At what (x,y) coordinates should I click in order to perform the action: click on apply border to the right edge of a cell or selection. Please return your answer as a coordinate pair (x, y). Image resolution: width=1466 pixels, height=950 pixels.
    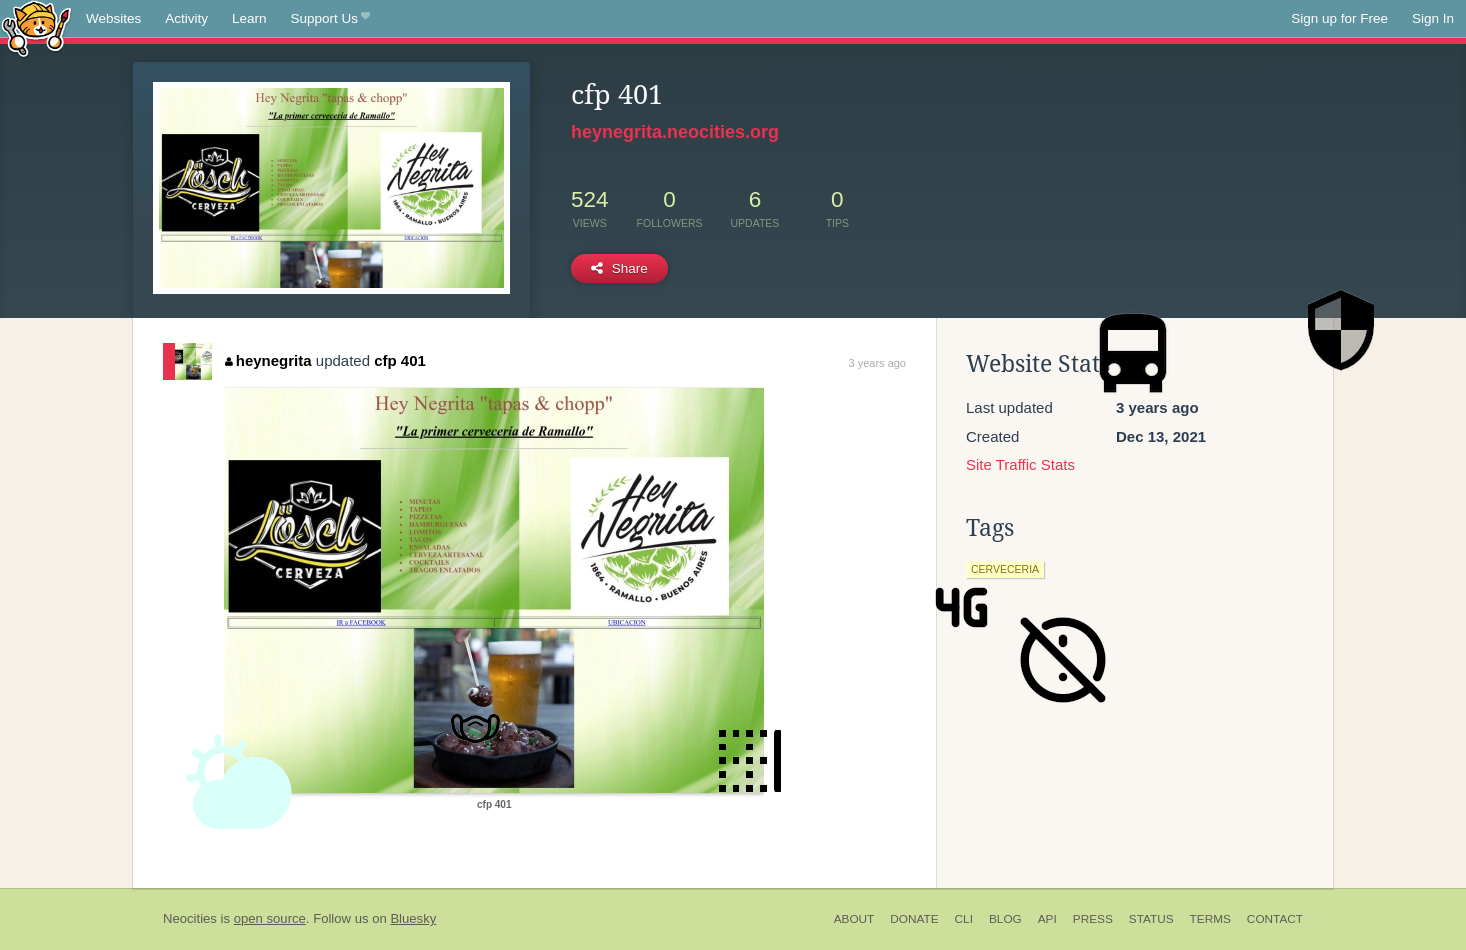
    Looking at the image, I should click on (750, 761).